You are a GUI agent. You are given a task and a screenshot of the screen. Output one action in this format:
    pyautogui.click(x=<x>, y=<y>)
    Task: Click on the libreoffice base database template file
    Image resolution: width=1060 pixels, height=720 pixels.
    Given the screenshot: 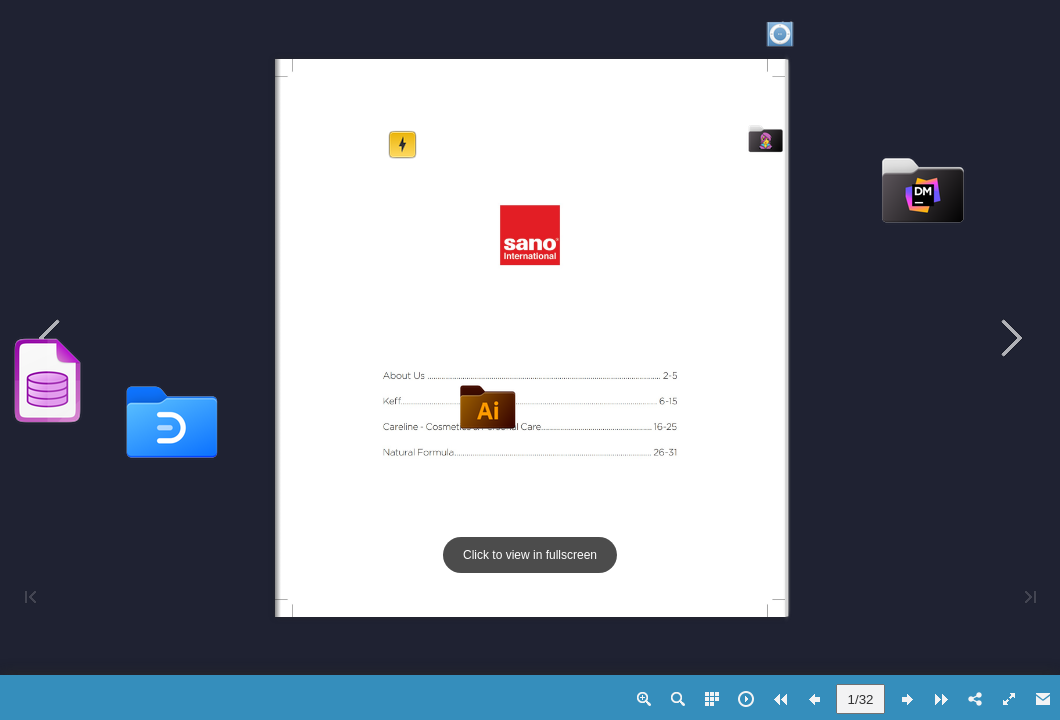 What is the action you would take?
    pyautogui.click(x=47, y=380)
    